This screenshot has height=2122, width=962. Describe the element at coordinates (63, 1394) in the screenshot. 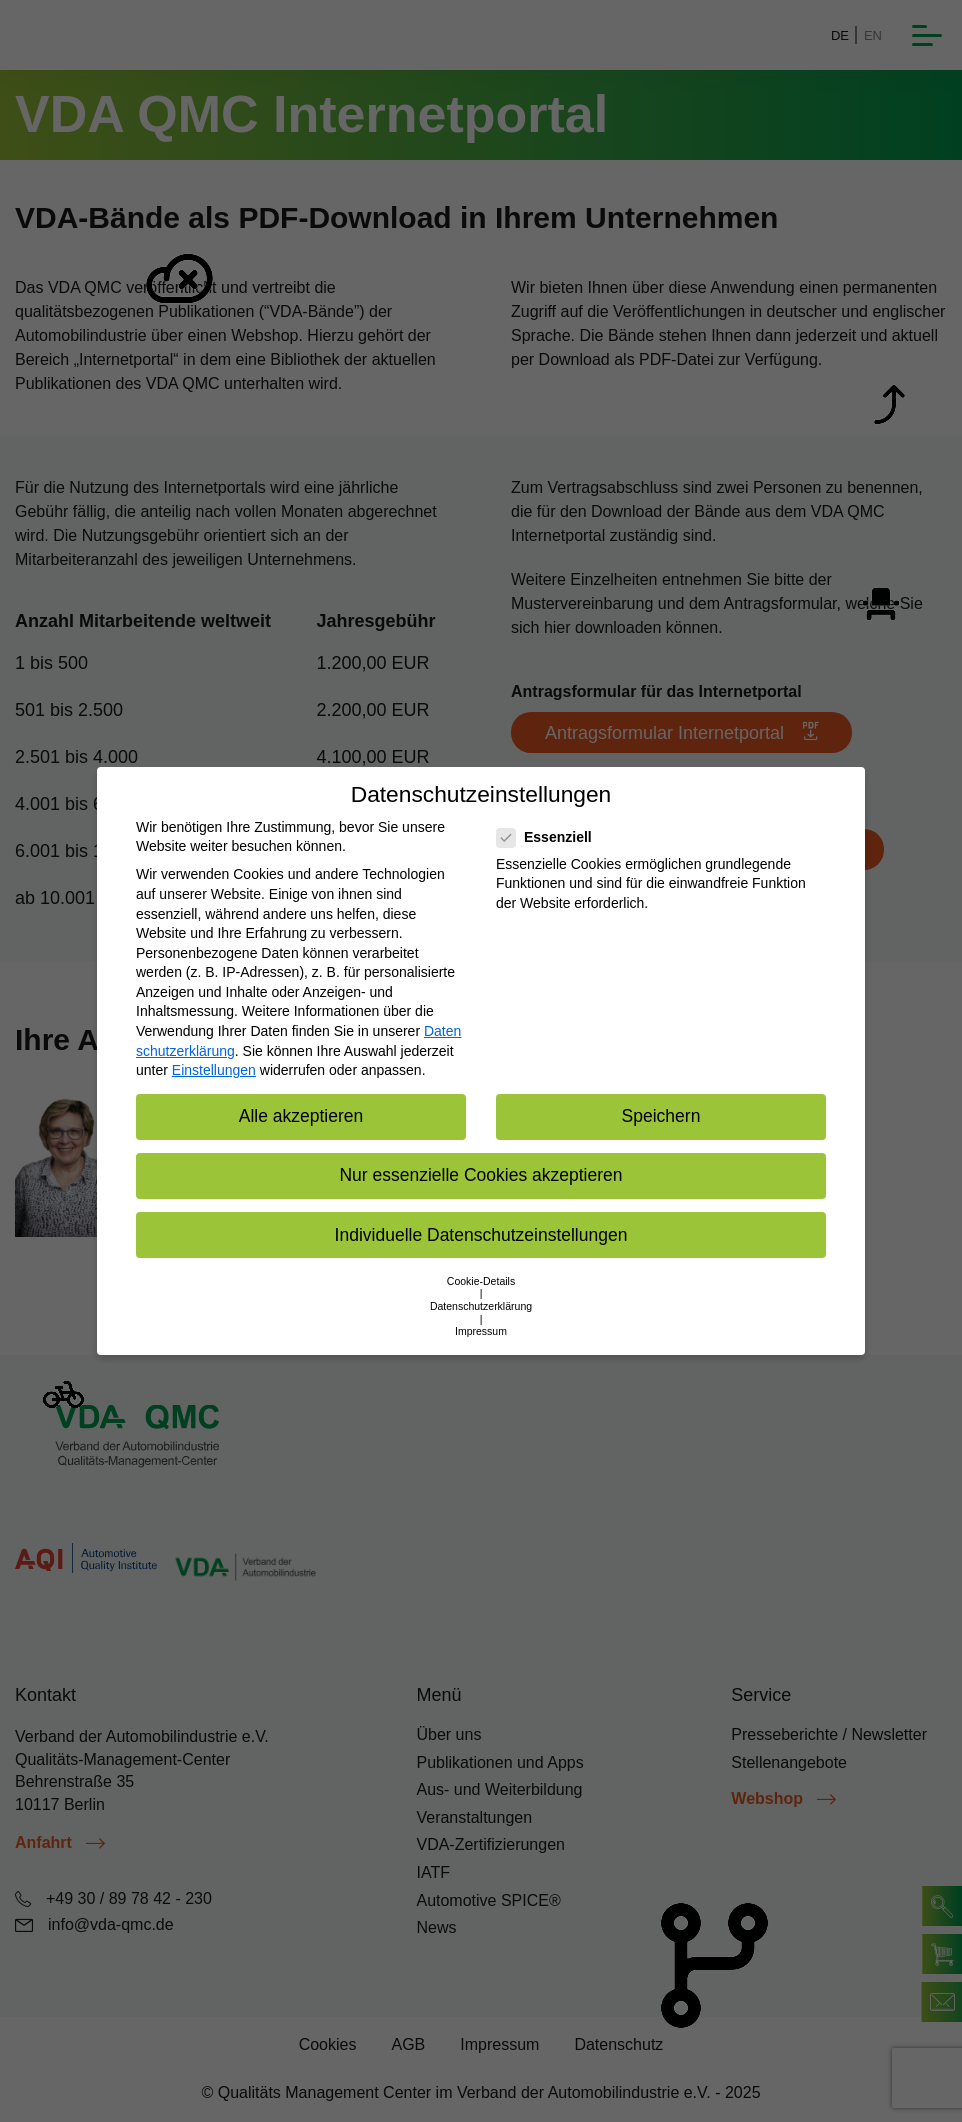

I see `view nearby bike routes or cycling directions` at that location.